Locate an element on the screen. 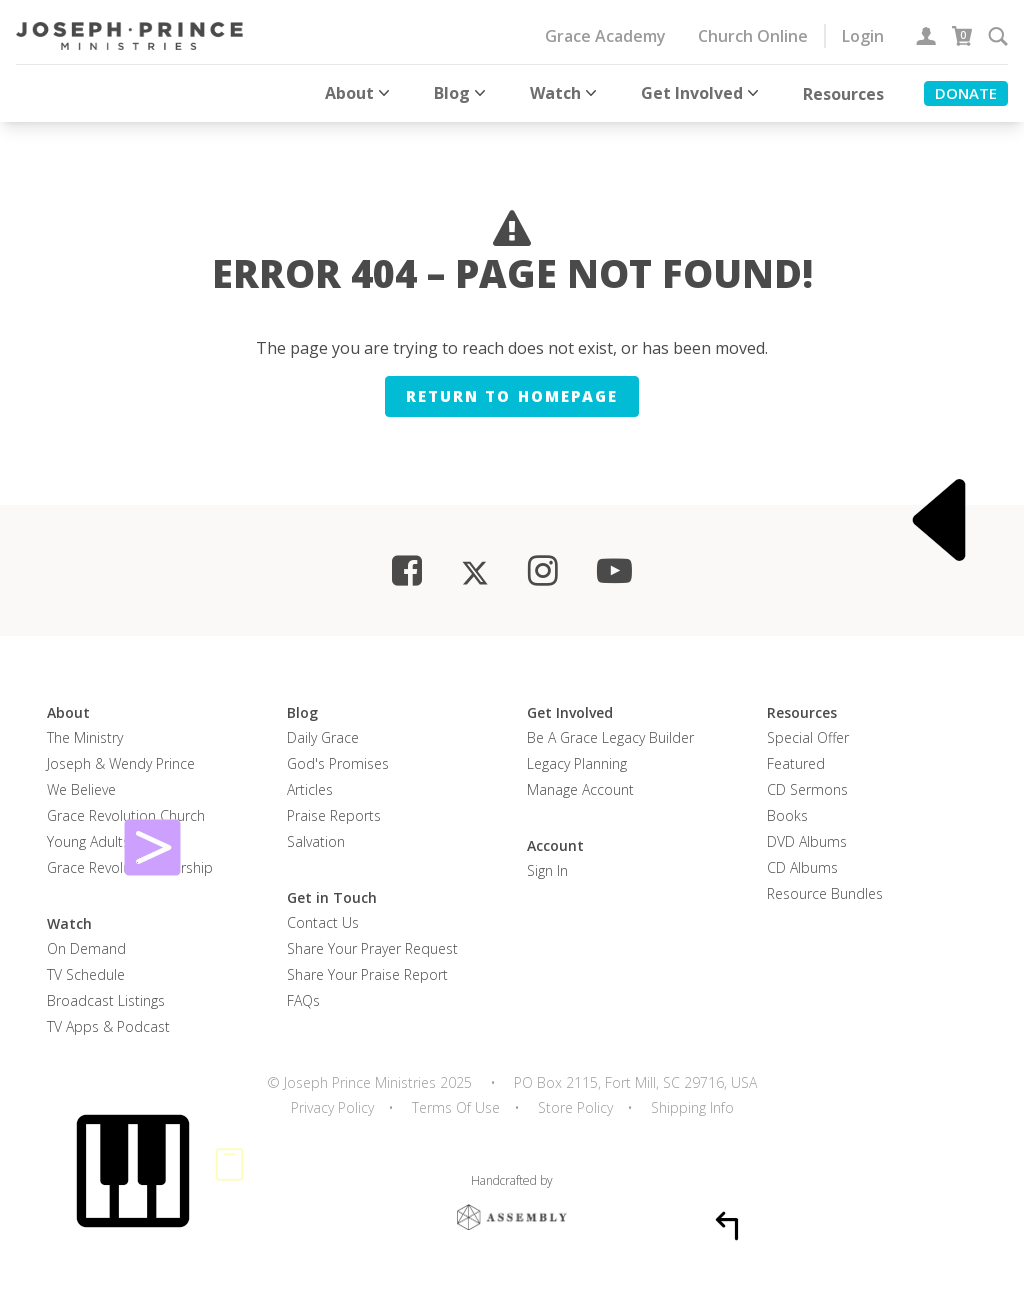  open music or piano app is located at coordinates (133, 1171).